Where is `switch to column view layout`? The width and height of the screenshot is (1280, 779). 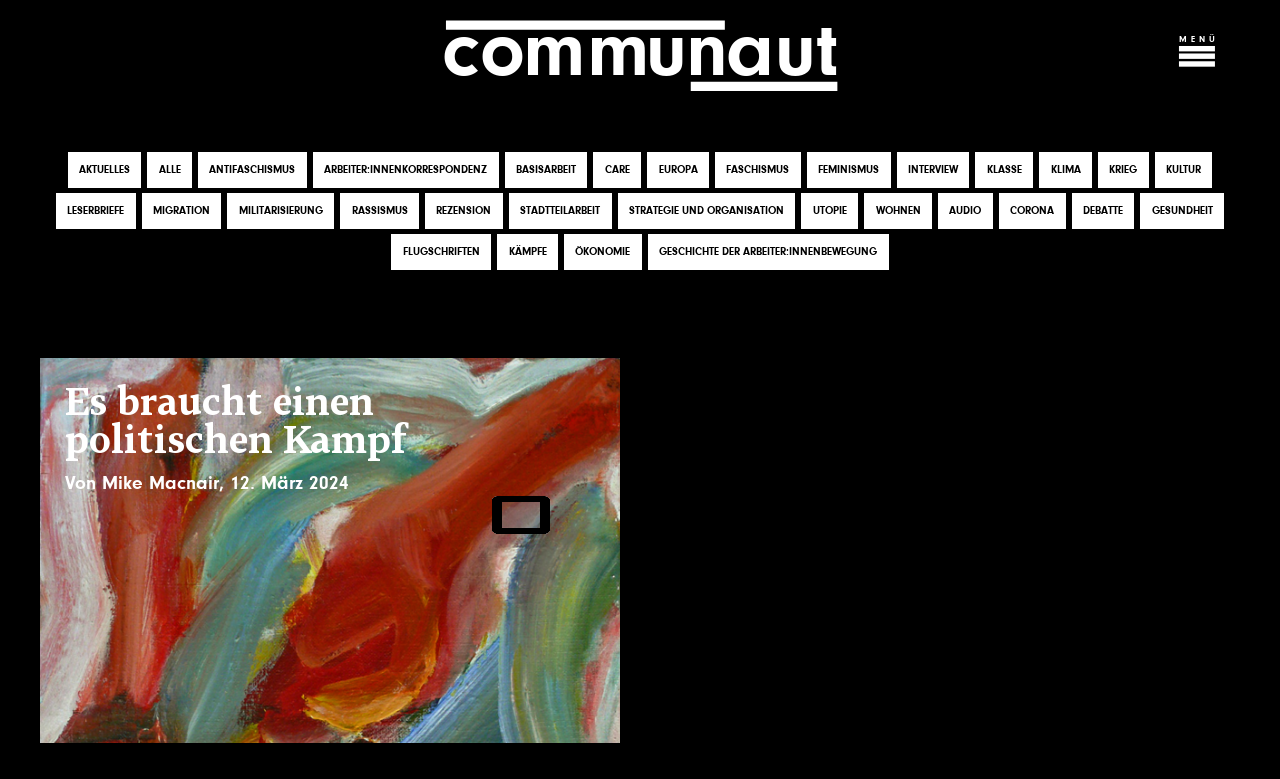
switch to column view layout is located at coordinates (1014, 510).